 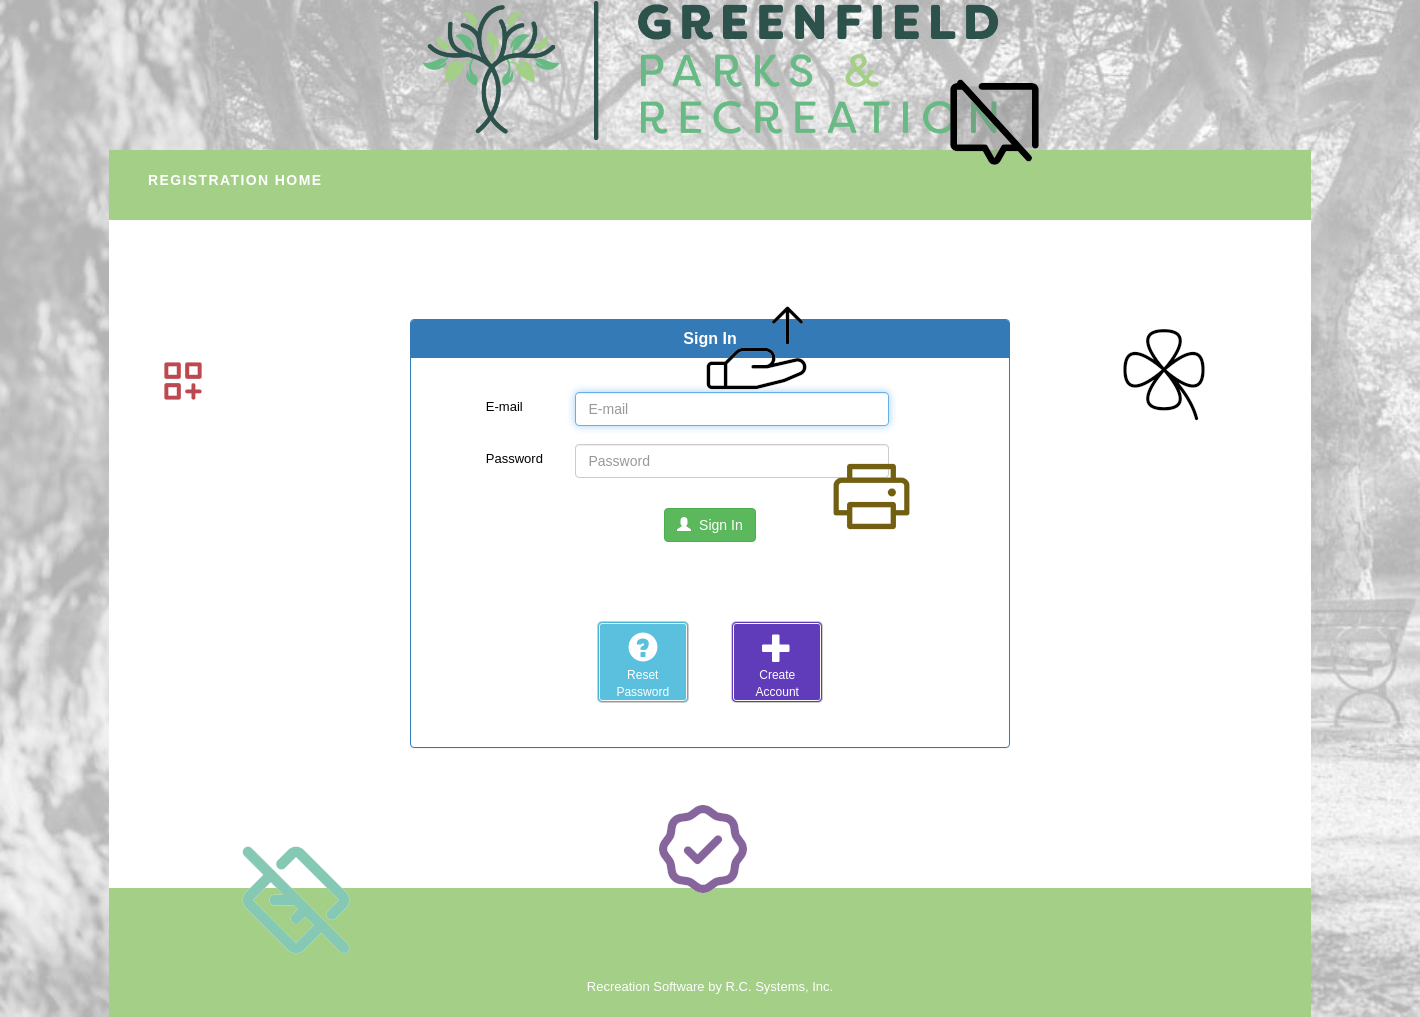 What do you see at coordinates (871, 496) in the screenshot?
I see `print the current document` at bounding box center [871, 496].